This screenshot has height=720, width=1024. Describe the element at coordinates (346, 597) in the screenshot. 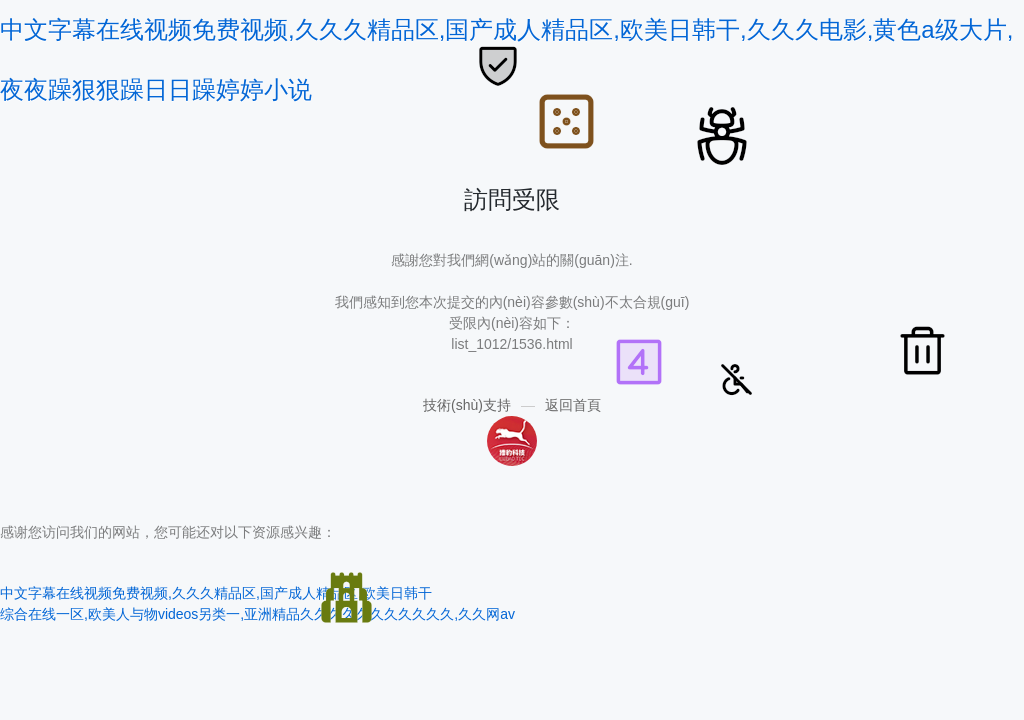

I see `indicates a hindu temple or religious site` at that location.